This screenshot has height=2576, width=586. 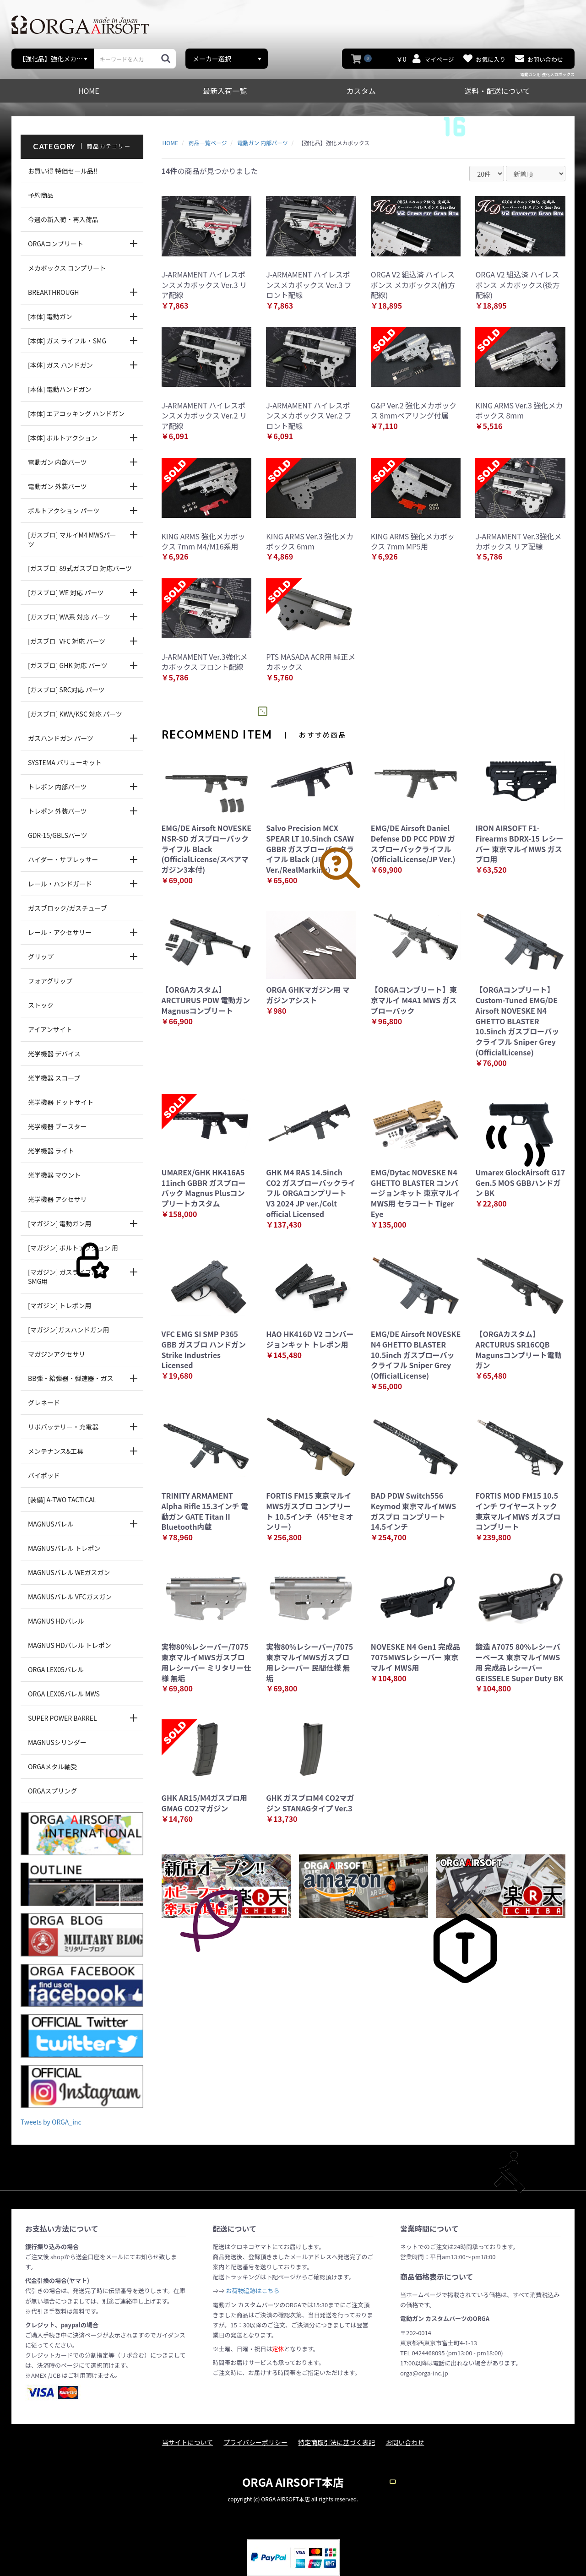 What do you see at coordinates (509, 2171) in the screenshot?
I see `access rowing or kayaking activities` at bounding box center [509, 2171].